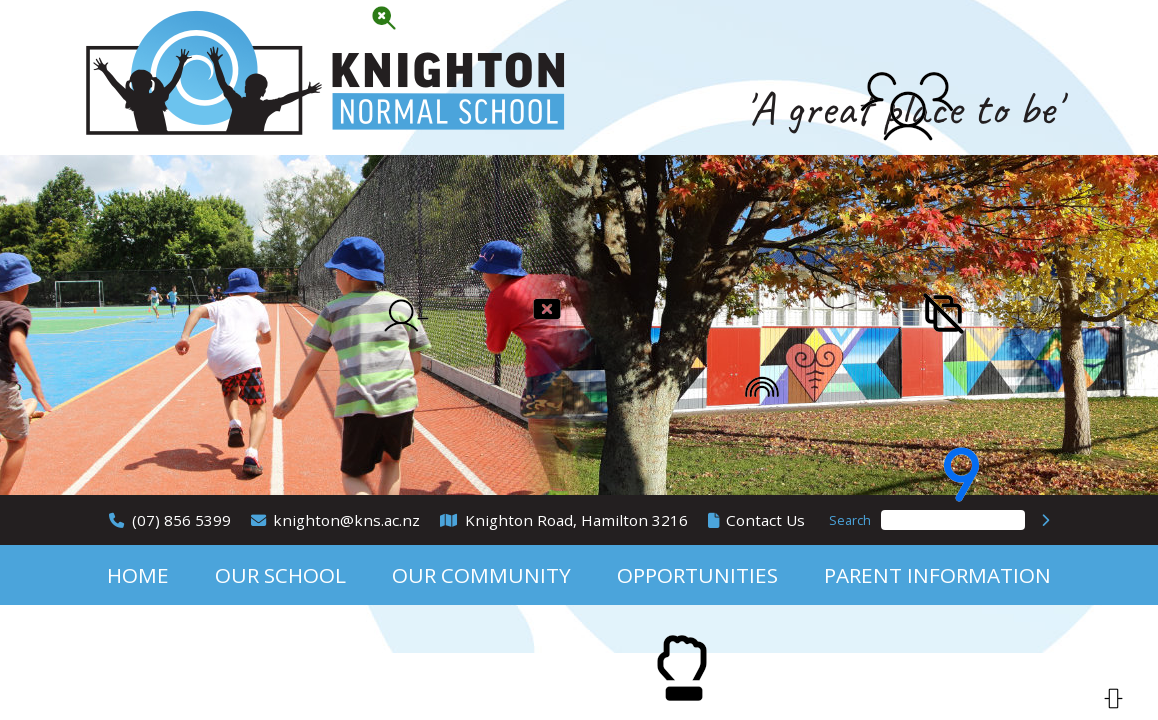 This screenshot has height=720, width=1158. I want to click on cancel or clear current search, so click(384, 18).